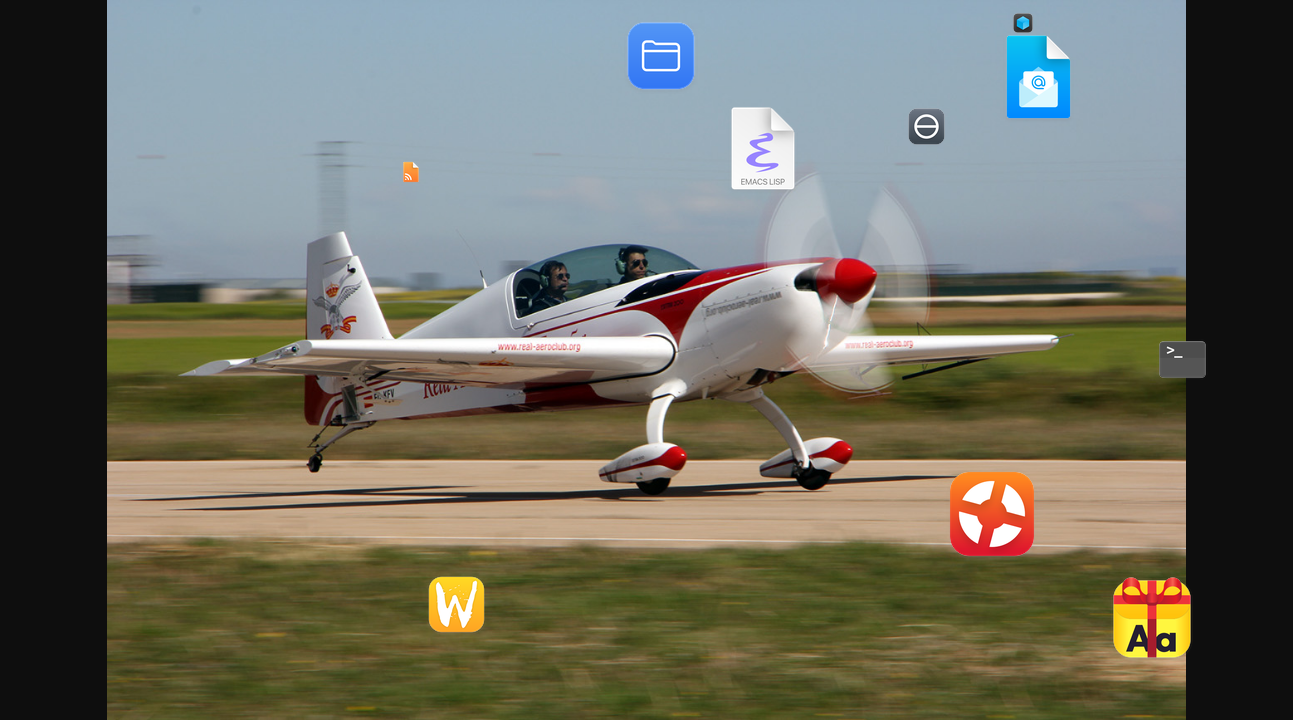  Describe the element at coordinates (456, 604) in the screenshot. I see `open the wayland display server application` at that location.